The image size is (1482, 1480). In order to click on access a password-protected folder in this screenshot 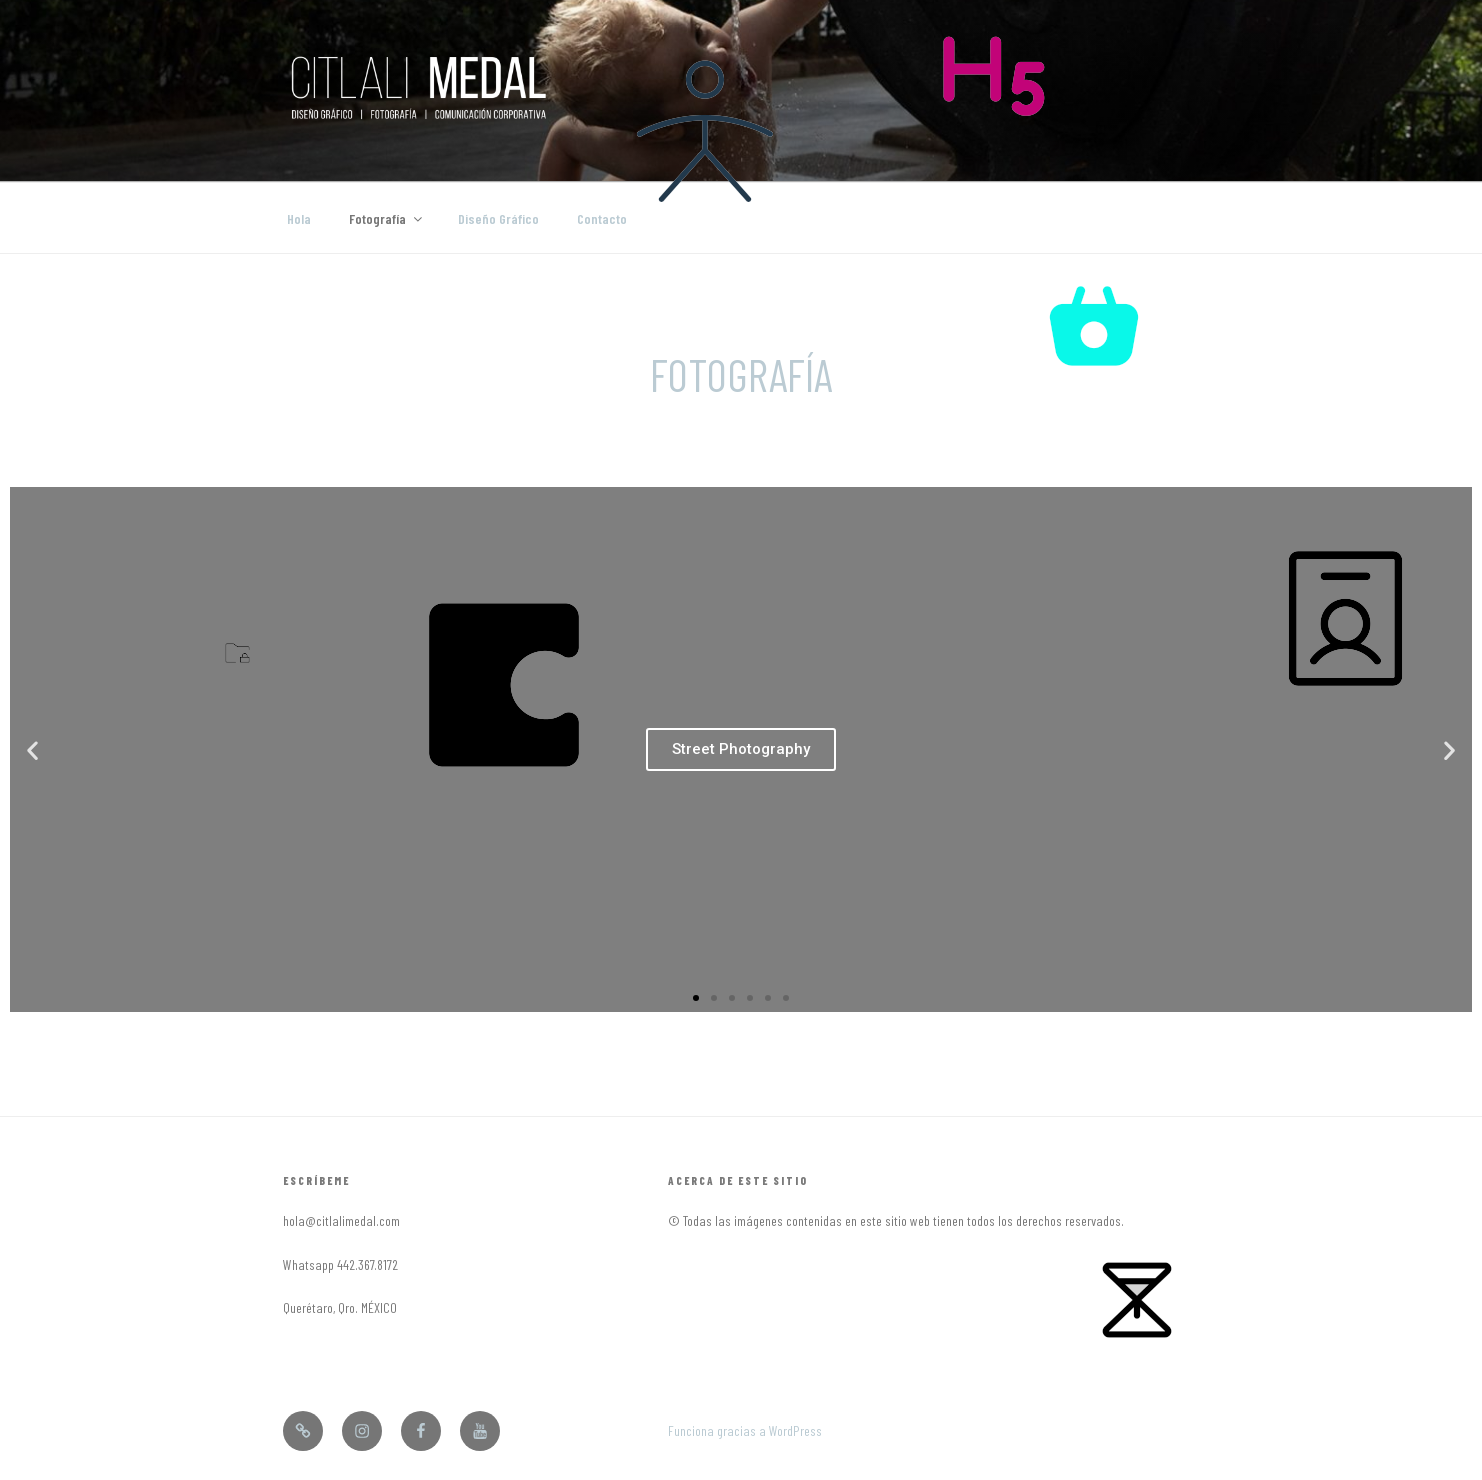, I will do `click(237, 652)`.